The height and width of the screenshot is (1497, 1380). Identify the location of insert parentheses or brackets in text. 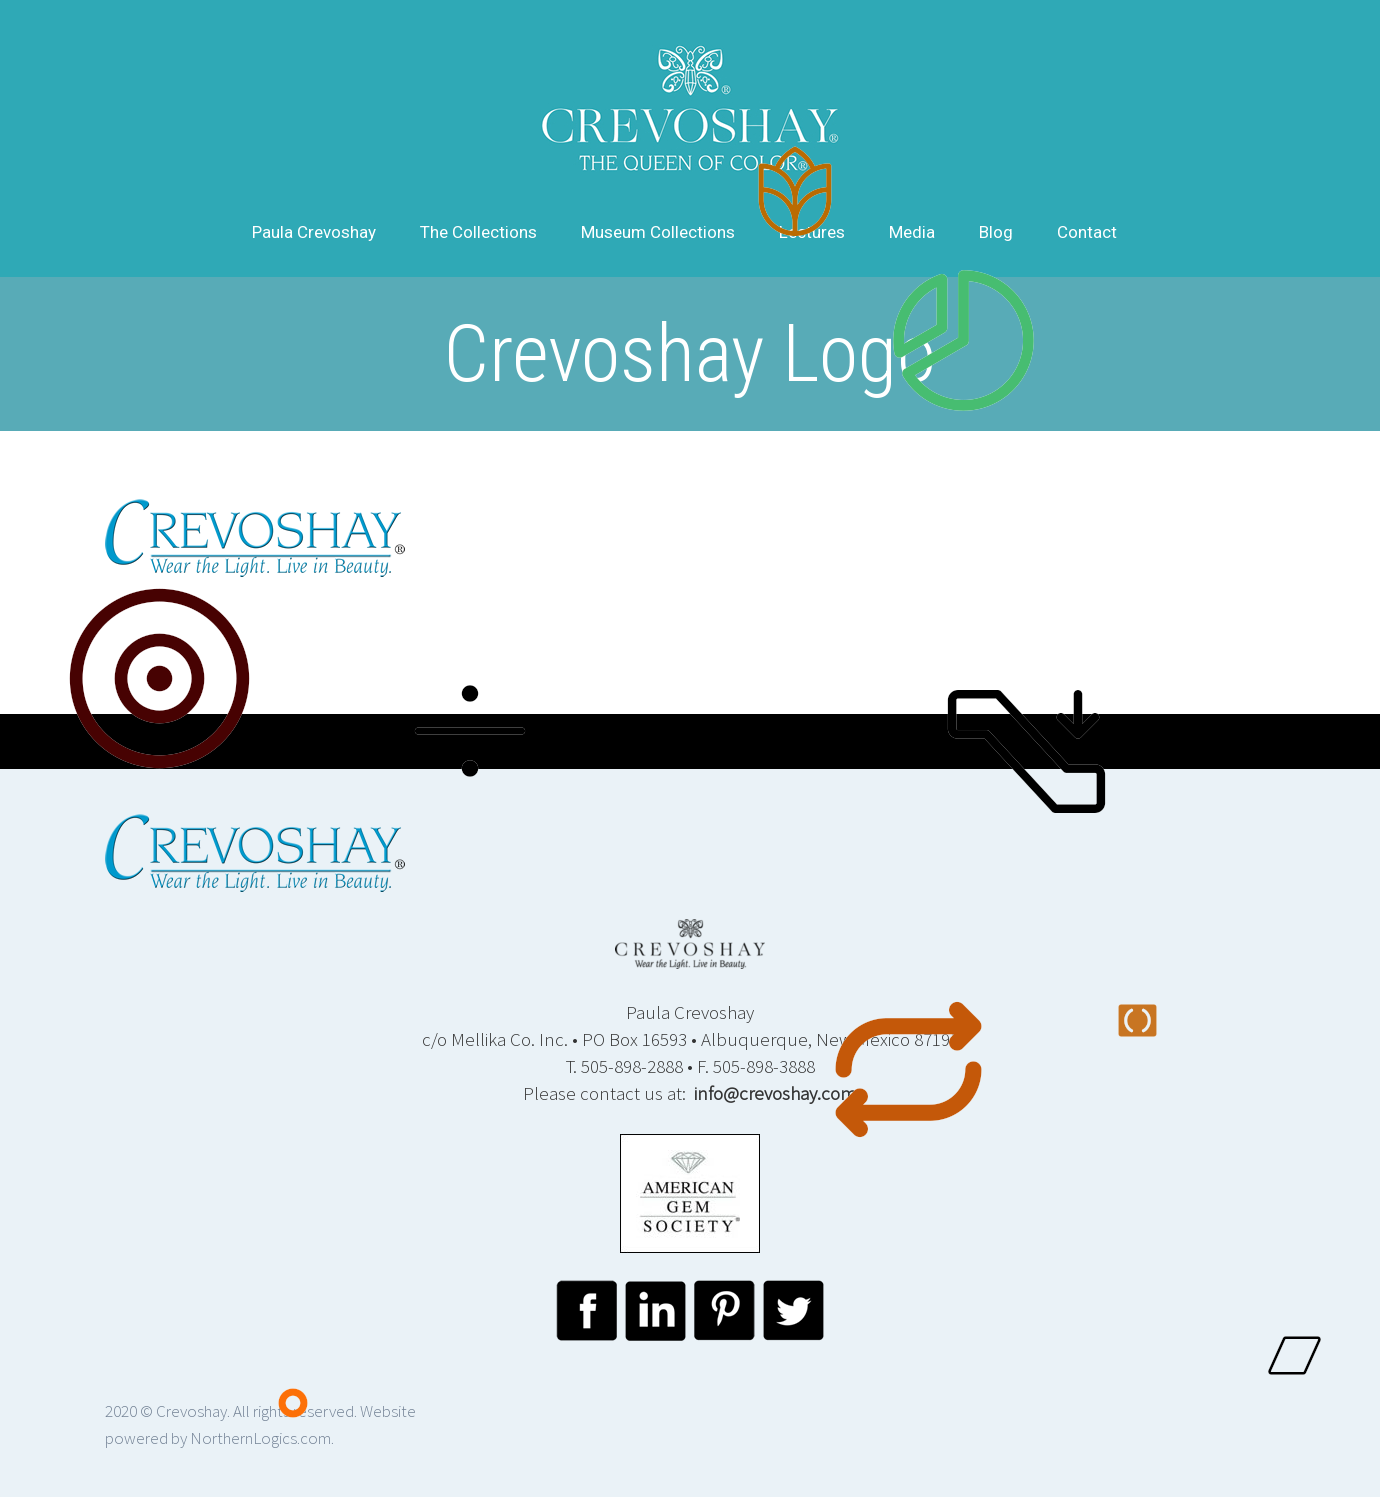
(1137, 1020).